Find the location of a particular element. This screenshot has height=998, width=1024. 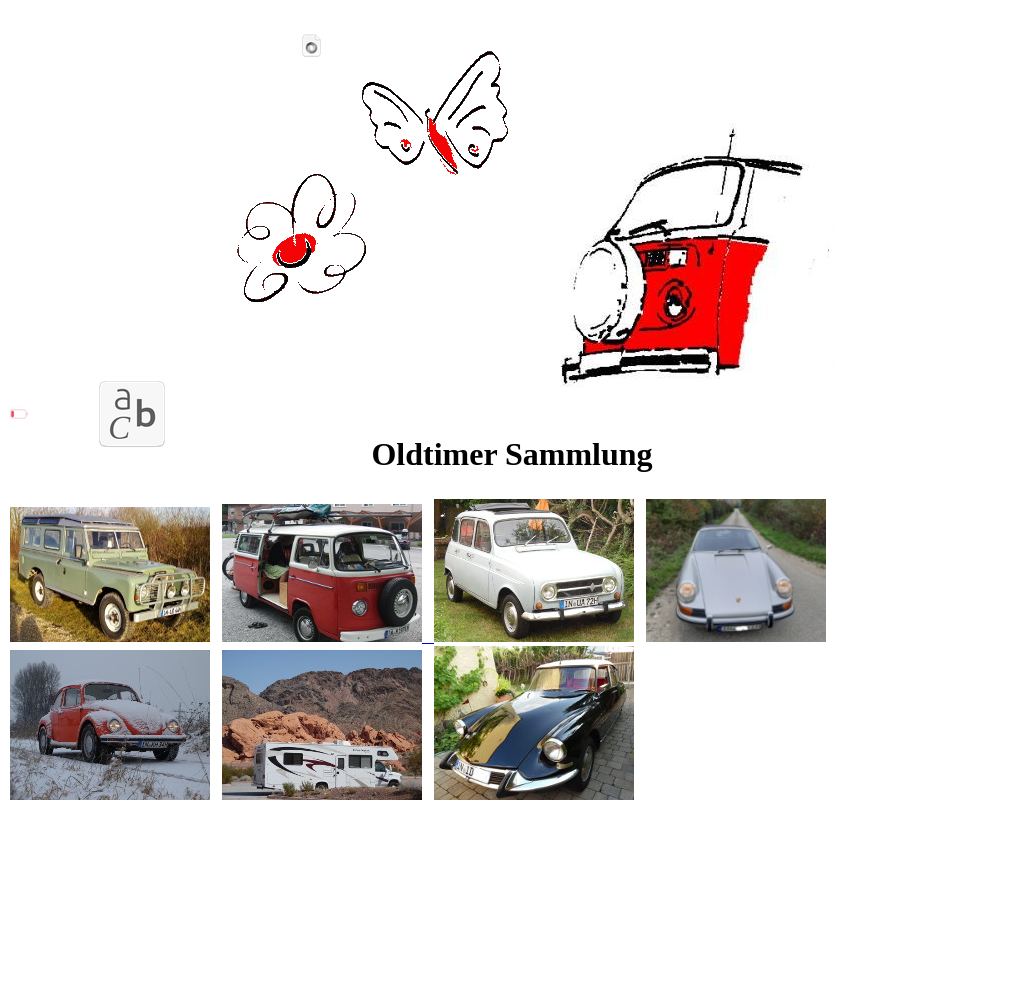

indicates critically low battery at 10% is located at coordinates (19, 414).